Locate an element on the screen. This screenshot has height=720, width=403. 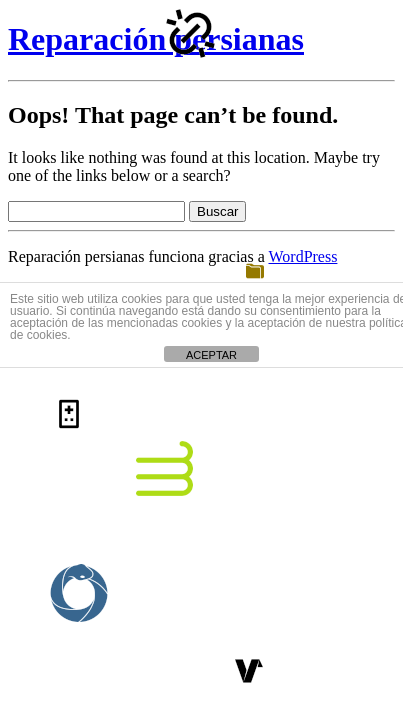
access remote control settings is located at coordinates (69, 414).